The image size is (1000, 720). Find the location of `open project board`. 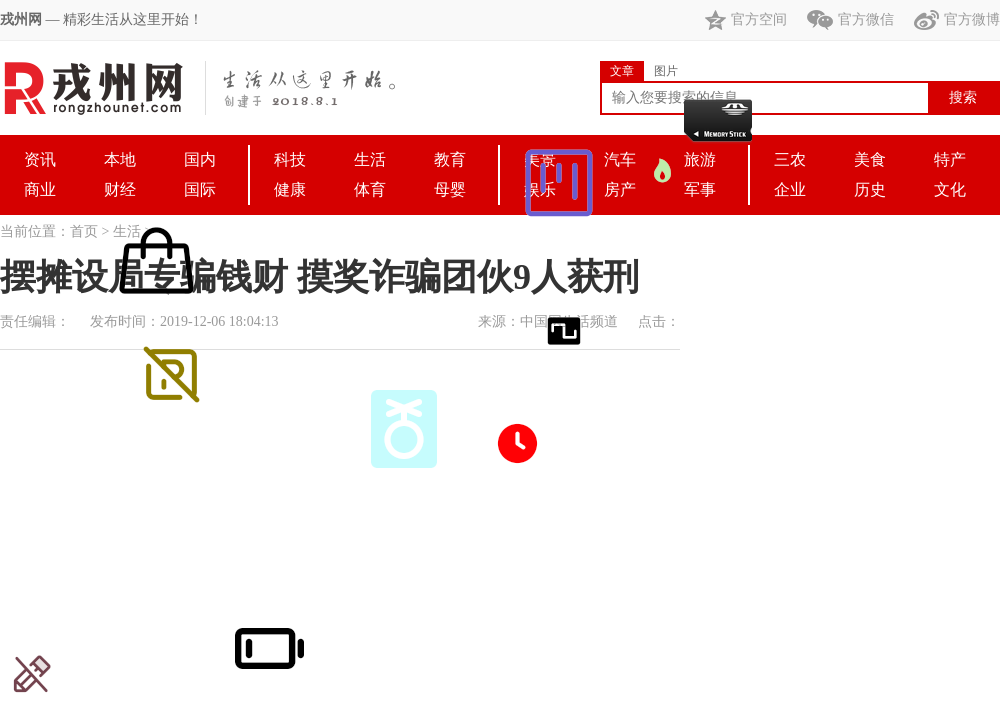

open project board is located at coordinates (559, 183).